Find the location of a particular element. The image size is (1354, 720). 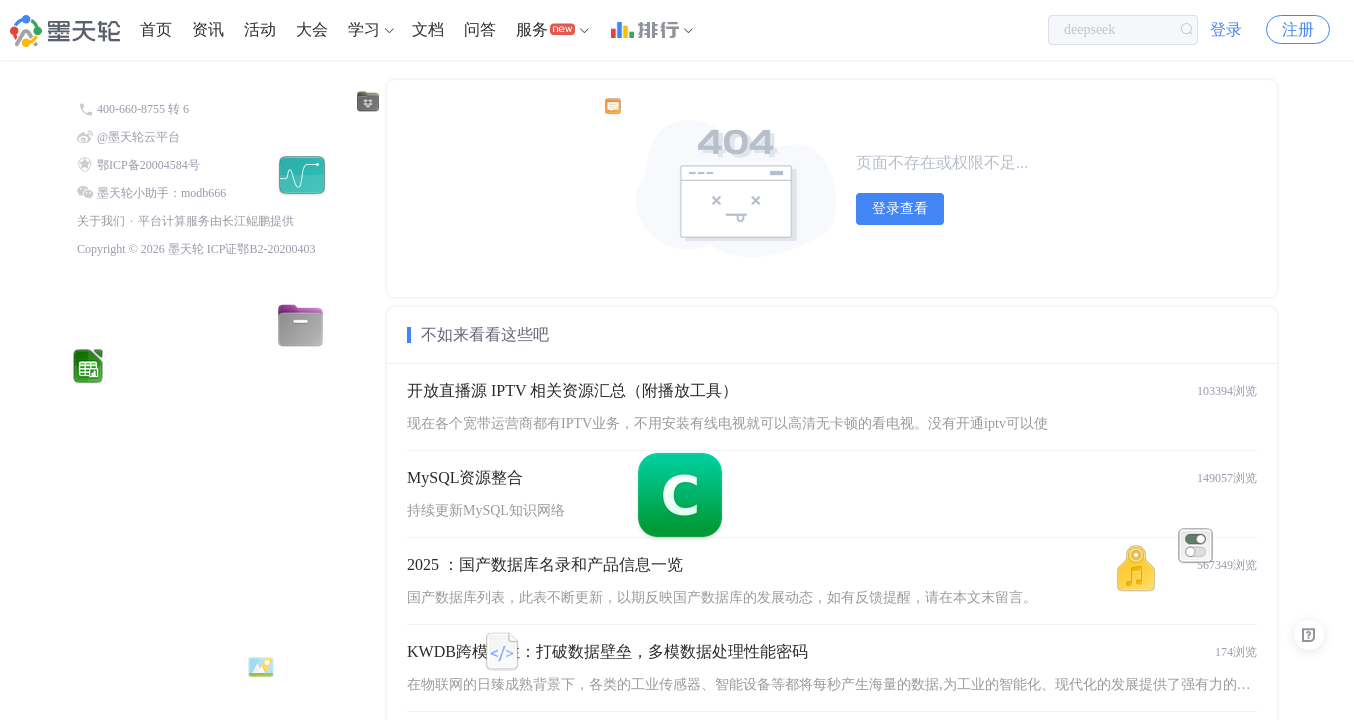

open the photo gallery app is located at coordinates (261, 667).